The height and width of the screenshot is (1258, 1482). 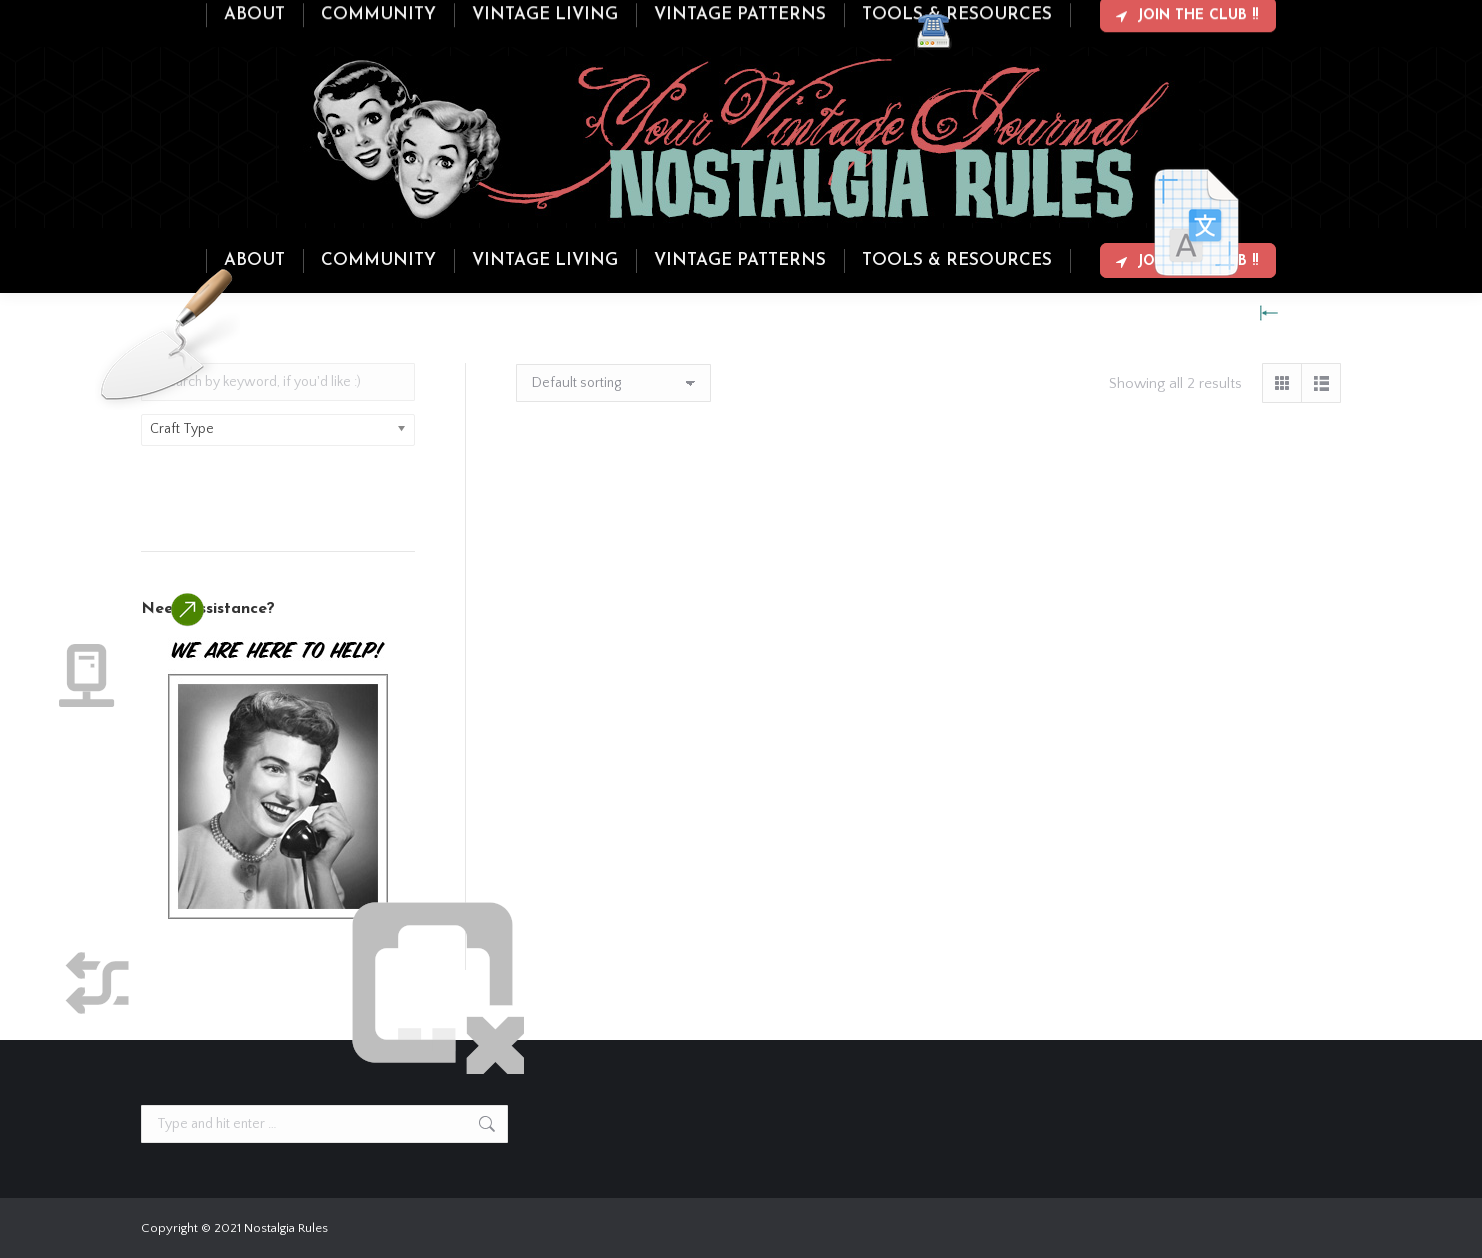 I want to click on shuffle playlist in right-to-left order, so click(x=98, y=983).